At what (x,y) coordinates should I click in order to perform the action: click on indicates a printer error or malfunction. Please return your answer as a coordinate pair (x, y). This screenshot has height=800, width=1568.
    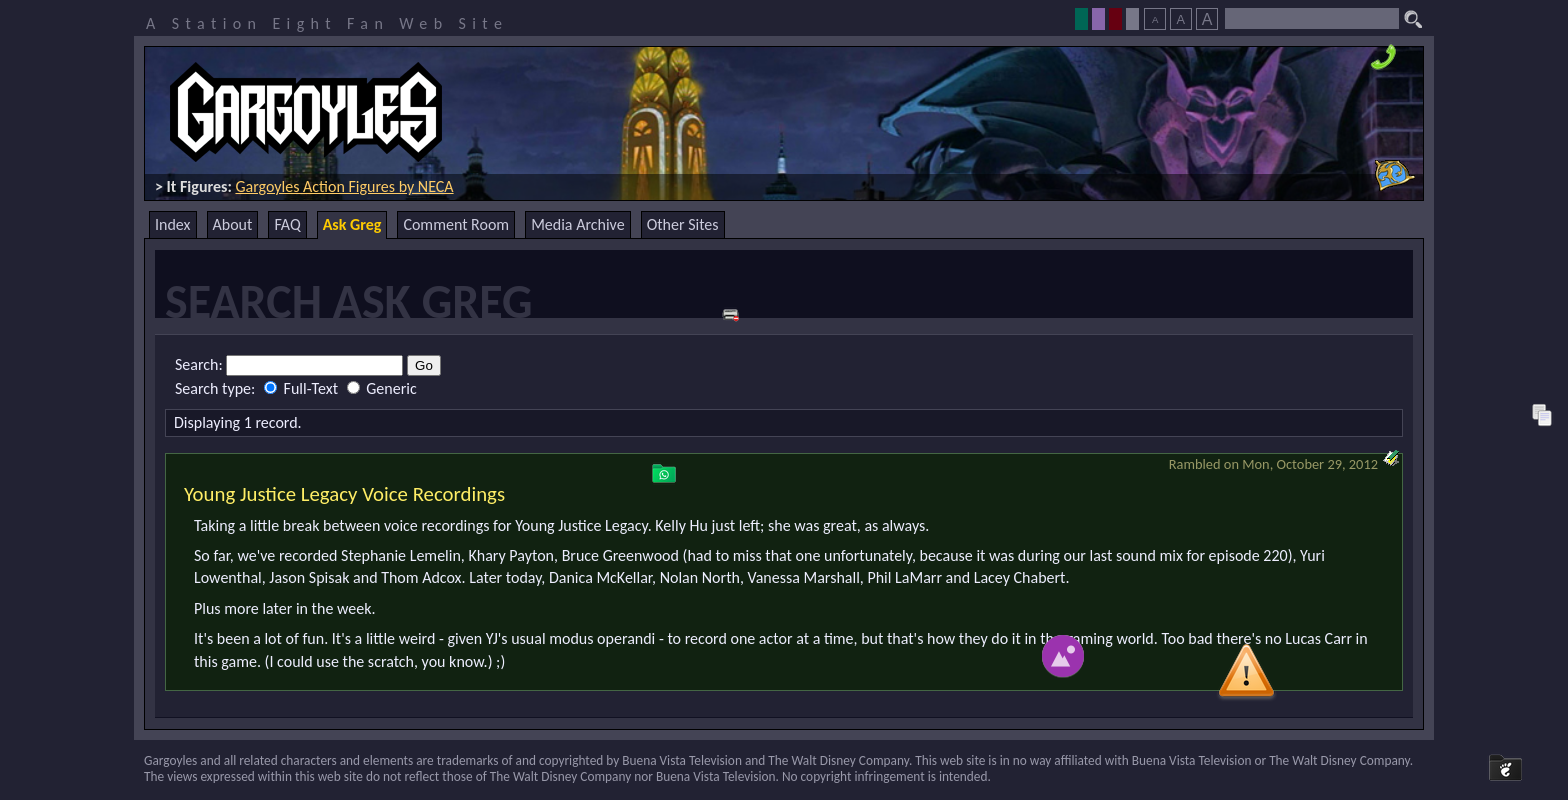
    Looking at the image, I should click on (730, 314).